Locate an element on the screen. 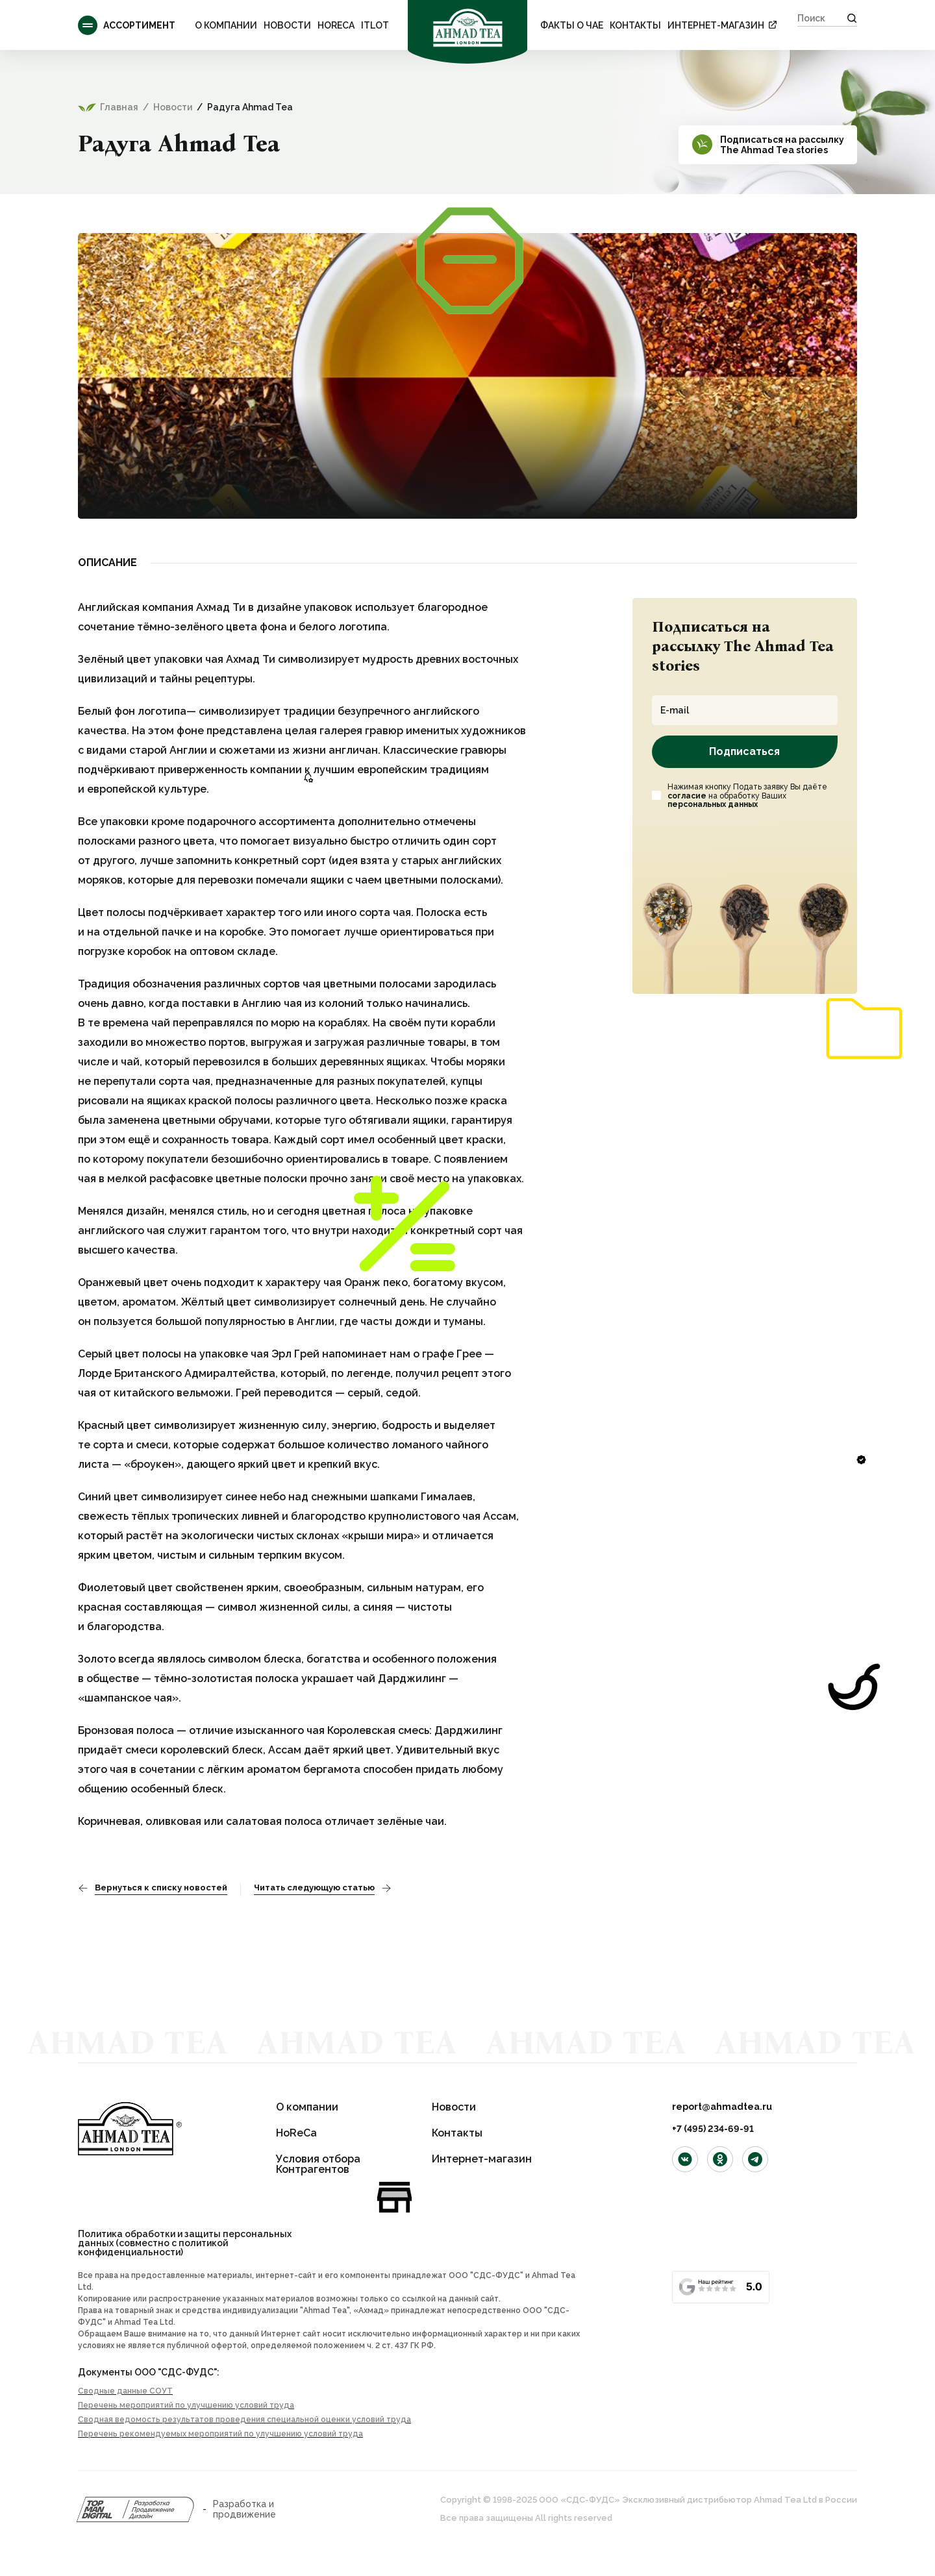  access the store or marketplace is located at coordinates (394, 2197).